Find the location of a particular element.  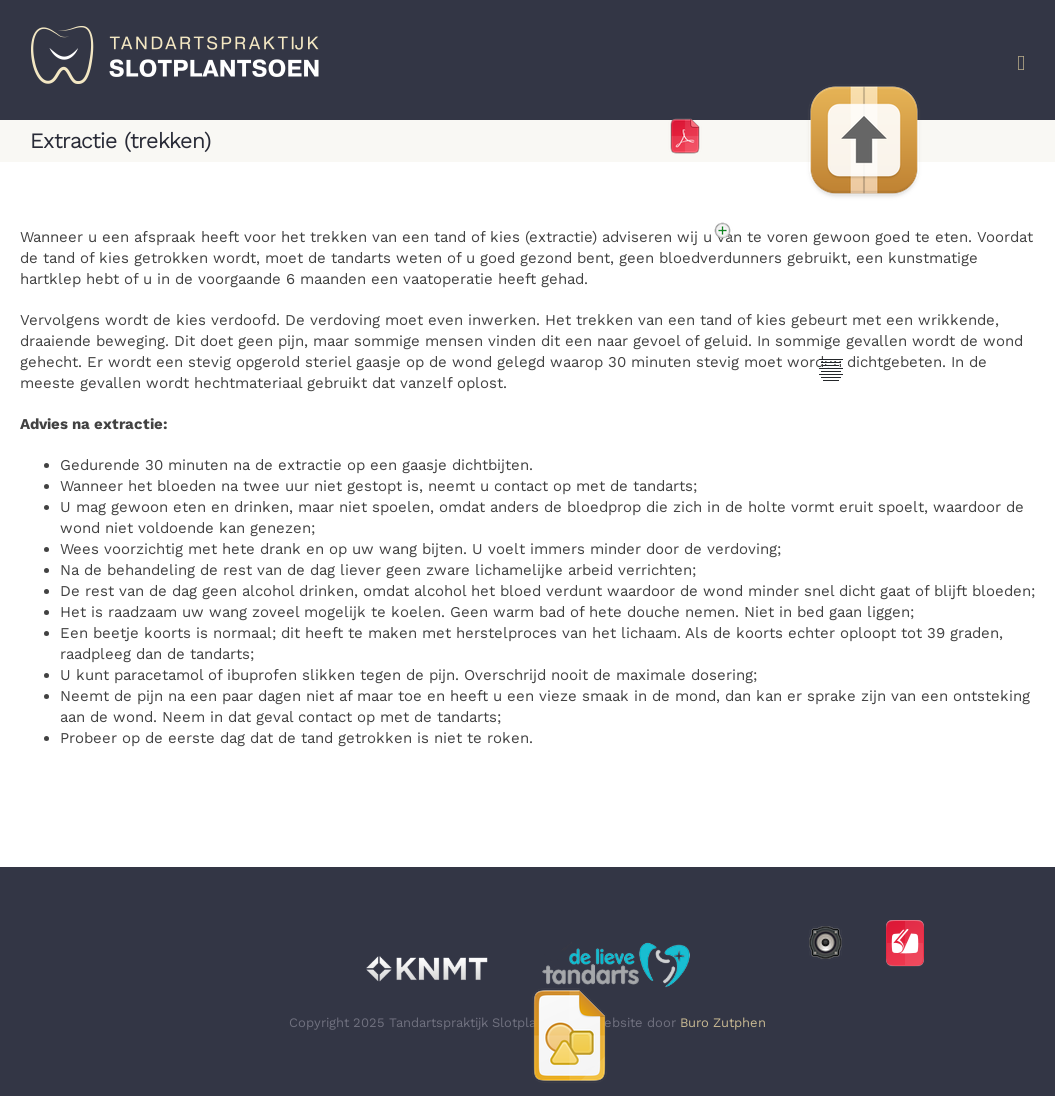

system update package ready to install is located at coordinates (864, 142).